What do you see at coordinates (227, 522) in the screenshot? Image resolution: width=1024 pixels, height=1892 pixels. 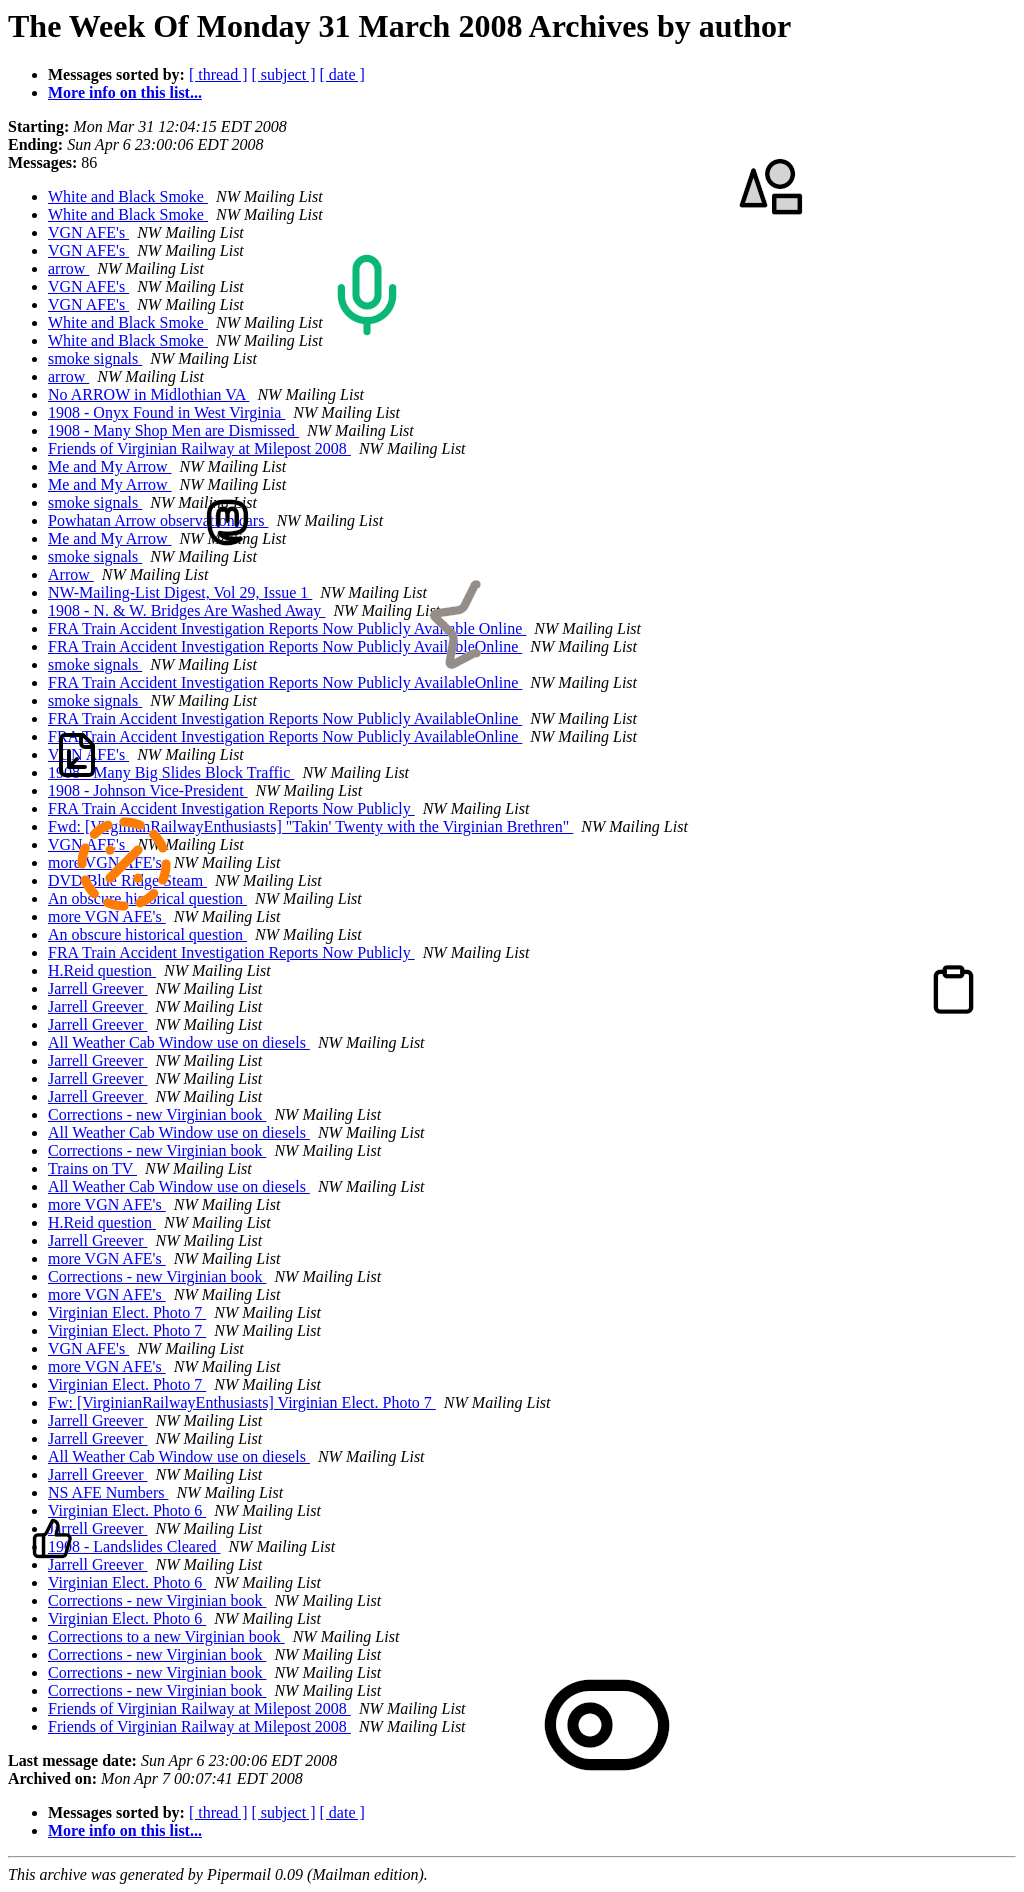 I see `open Mastodon app` at bounding box center [227, 522].